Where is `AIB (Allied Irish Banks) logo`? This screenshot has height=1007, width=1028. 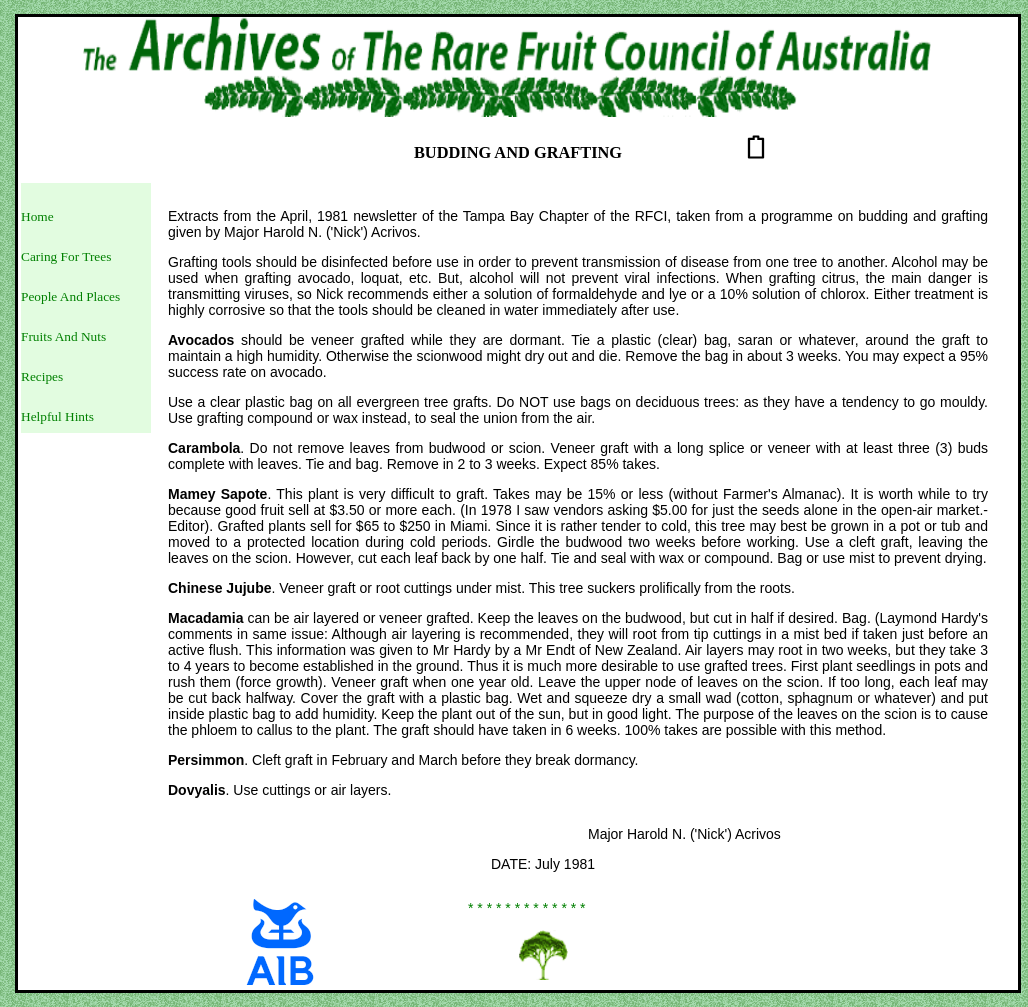 AIB (Allied Irish Banks) logo is located at coordinates (280, 942).